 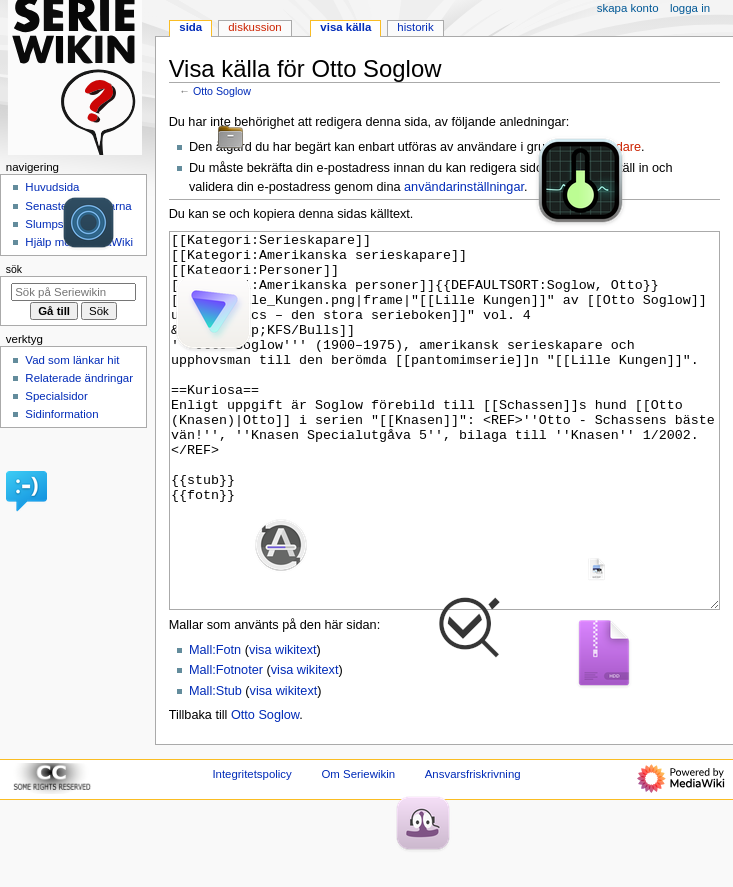 I want to click on a virtualbox virtual hard disk file, so click(x=604, y=654).